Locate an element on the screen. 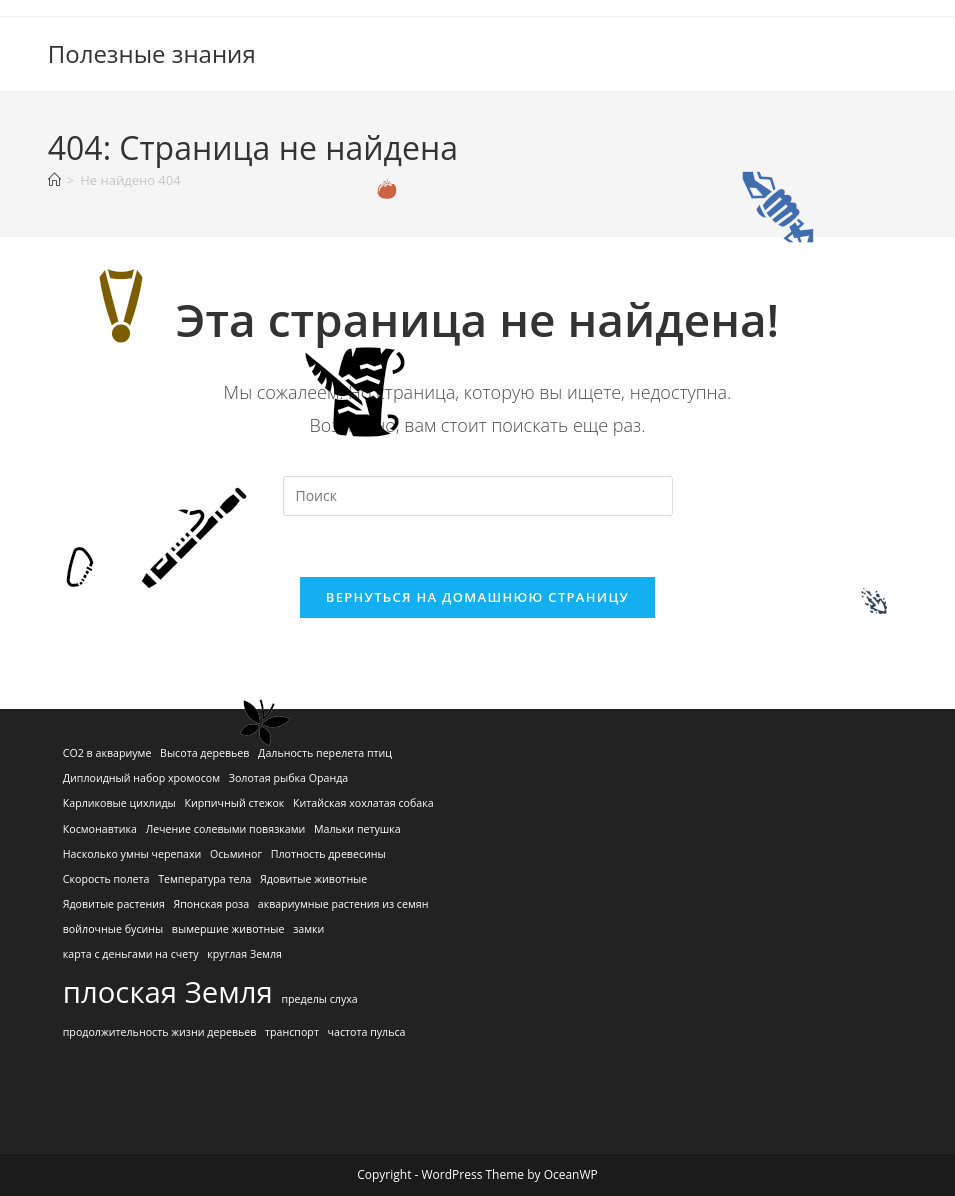  access quest log or story journal is located at coordinates (355, 392).